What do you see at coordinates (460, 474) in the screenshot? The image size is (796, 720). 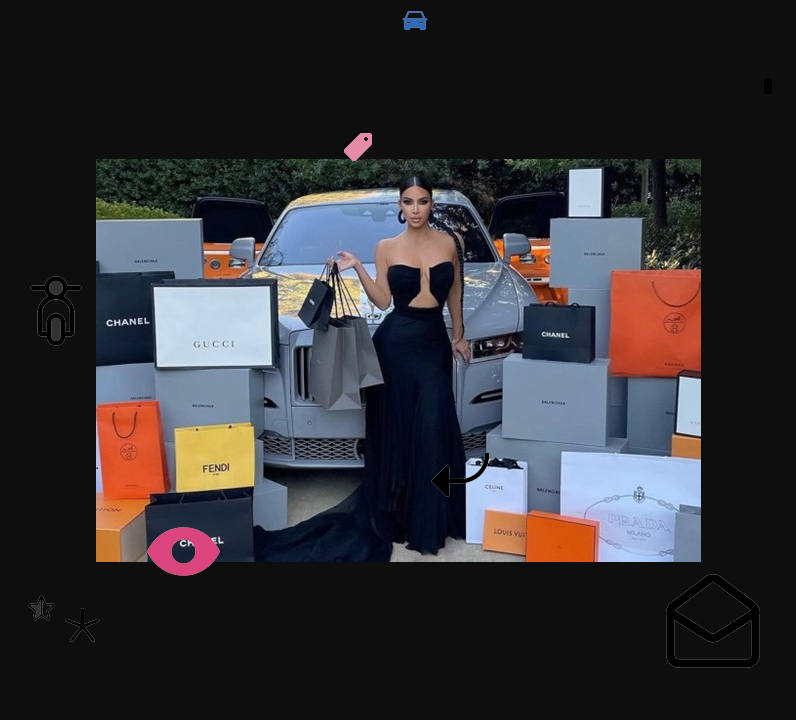 I see `reply to a message` at bounding box center [460, 474].